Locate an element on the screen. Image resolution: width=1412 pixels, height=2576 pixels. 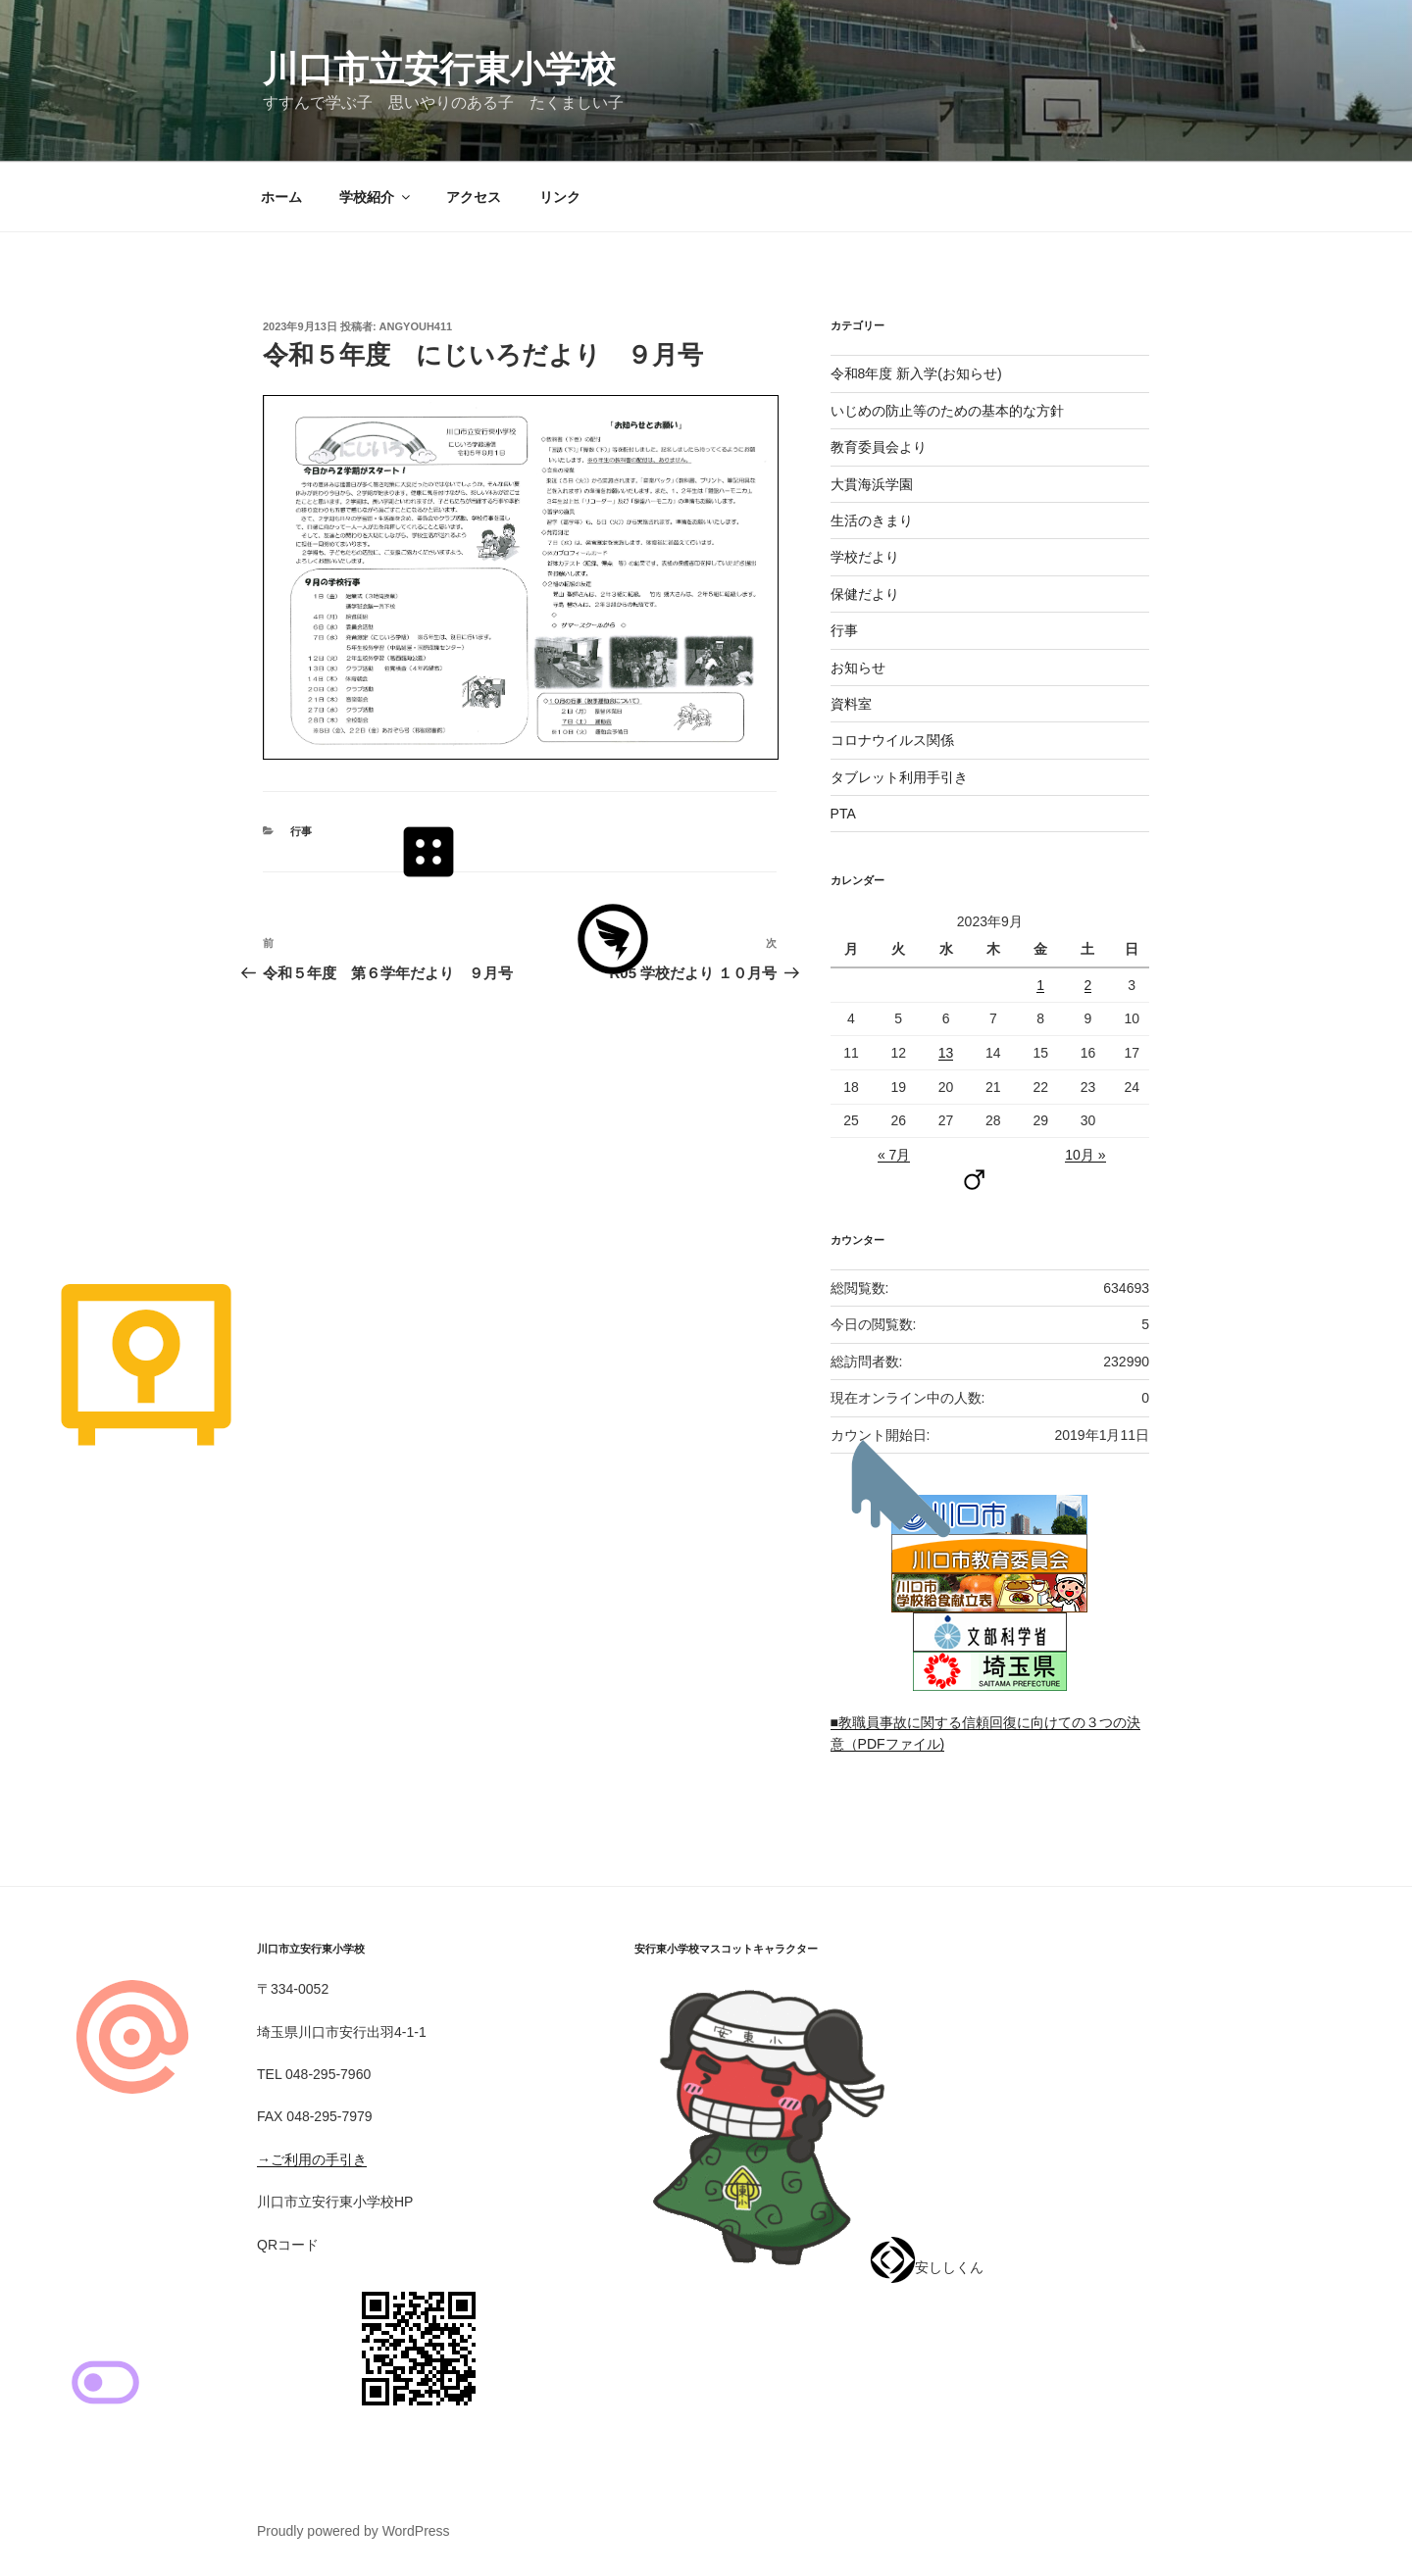
access secure storage or vault is located at coordinates (146, 1361).